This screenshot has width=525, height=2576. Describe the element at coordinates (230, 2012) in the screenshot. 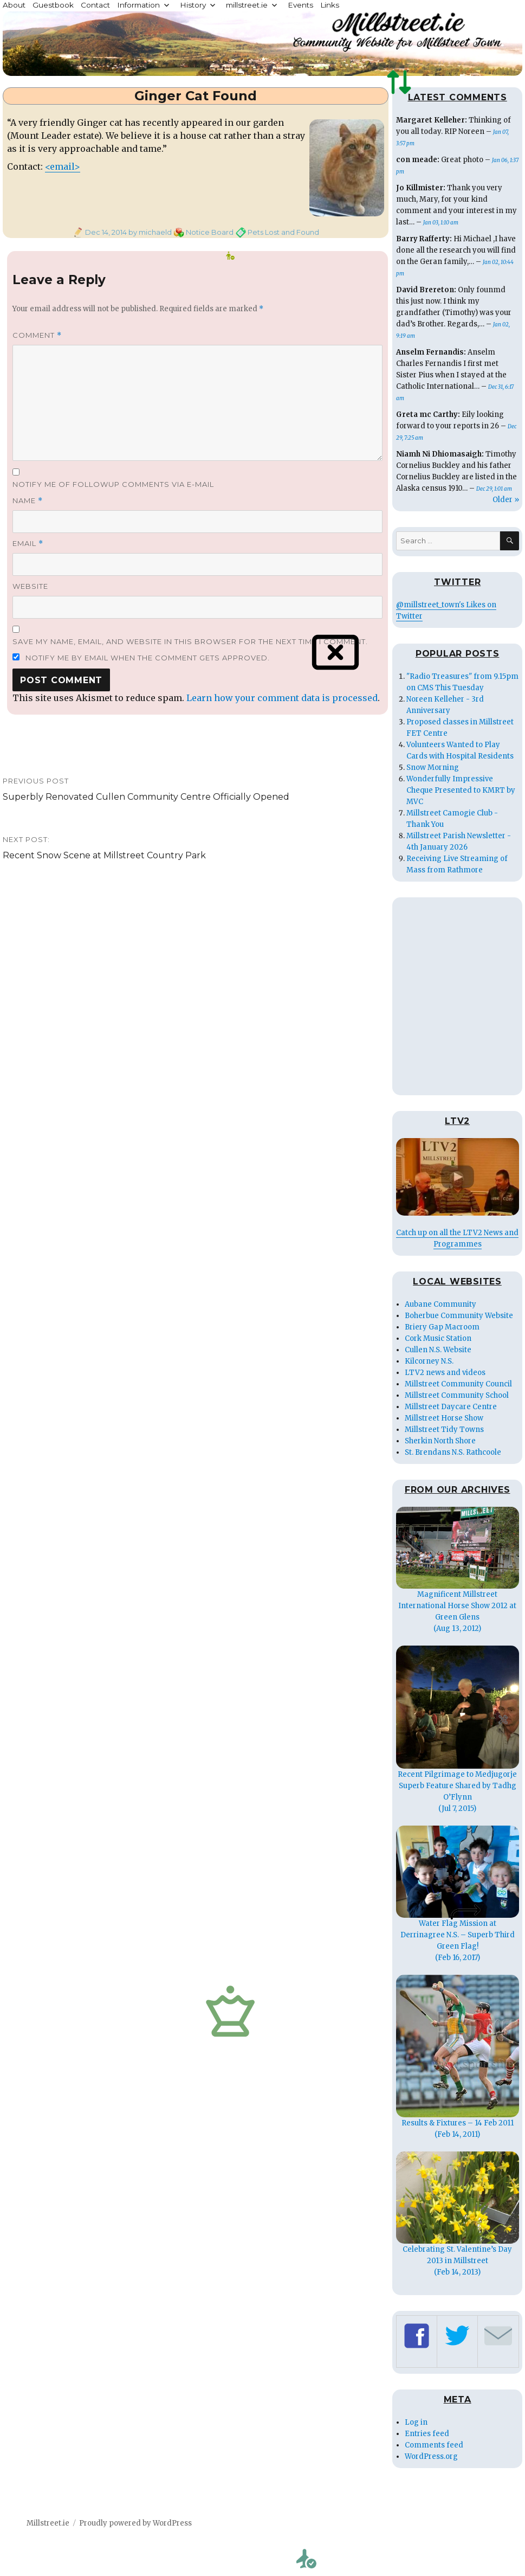

I see `select queen piece in chess game` at that location.